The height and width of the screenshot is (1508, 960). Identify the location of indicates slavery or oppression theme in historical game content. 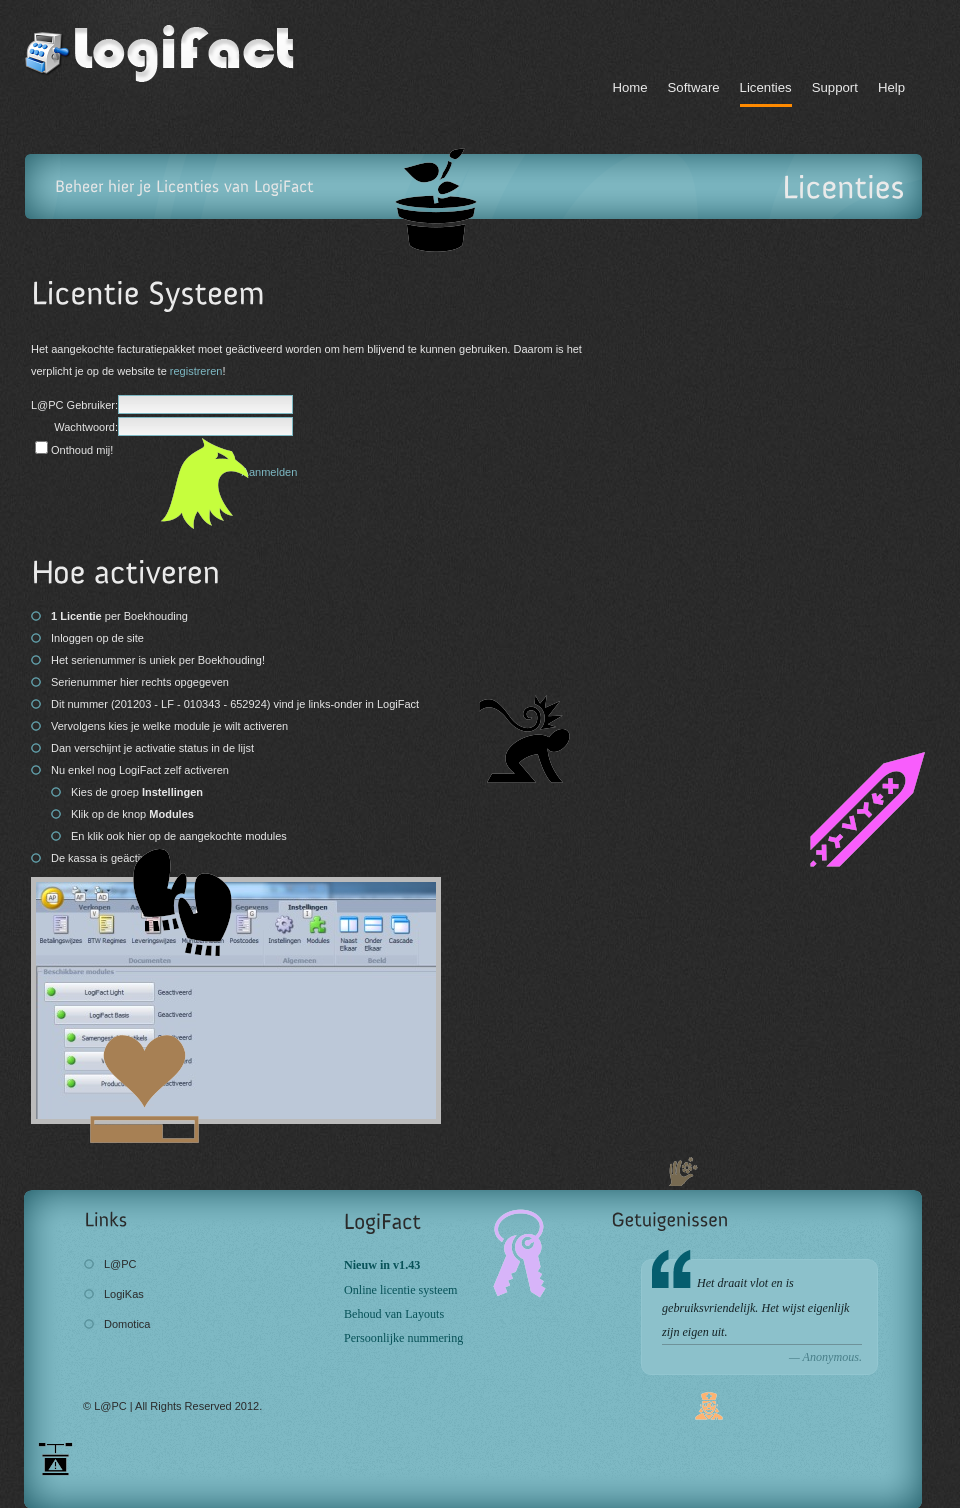
(524, 737).